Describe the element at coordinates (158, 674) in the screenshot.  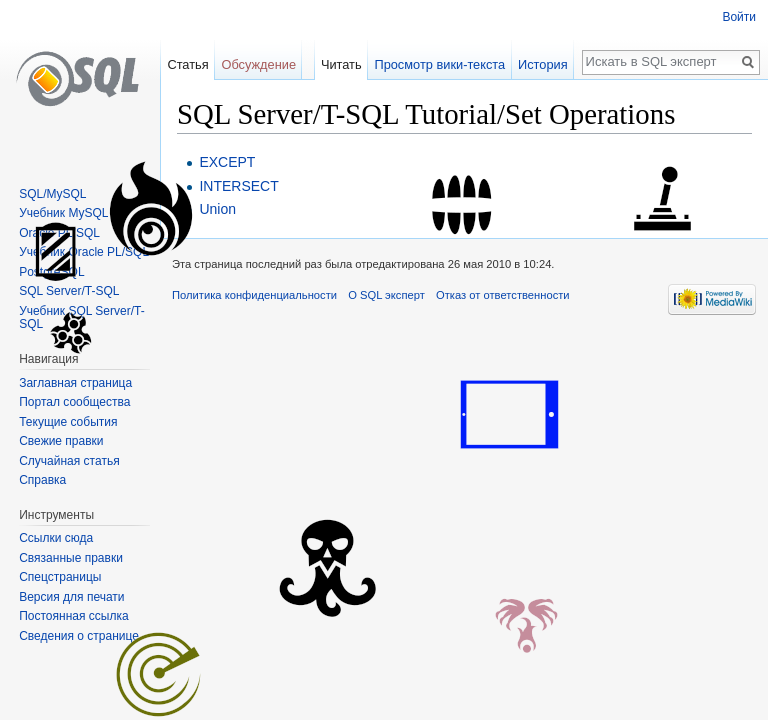
I see `scan for nearby objects or enemies` at that location.